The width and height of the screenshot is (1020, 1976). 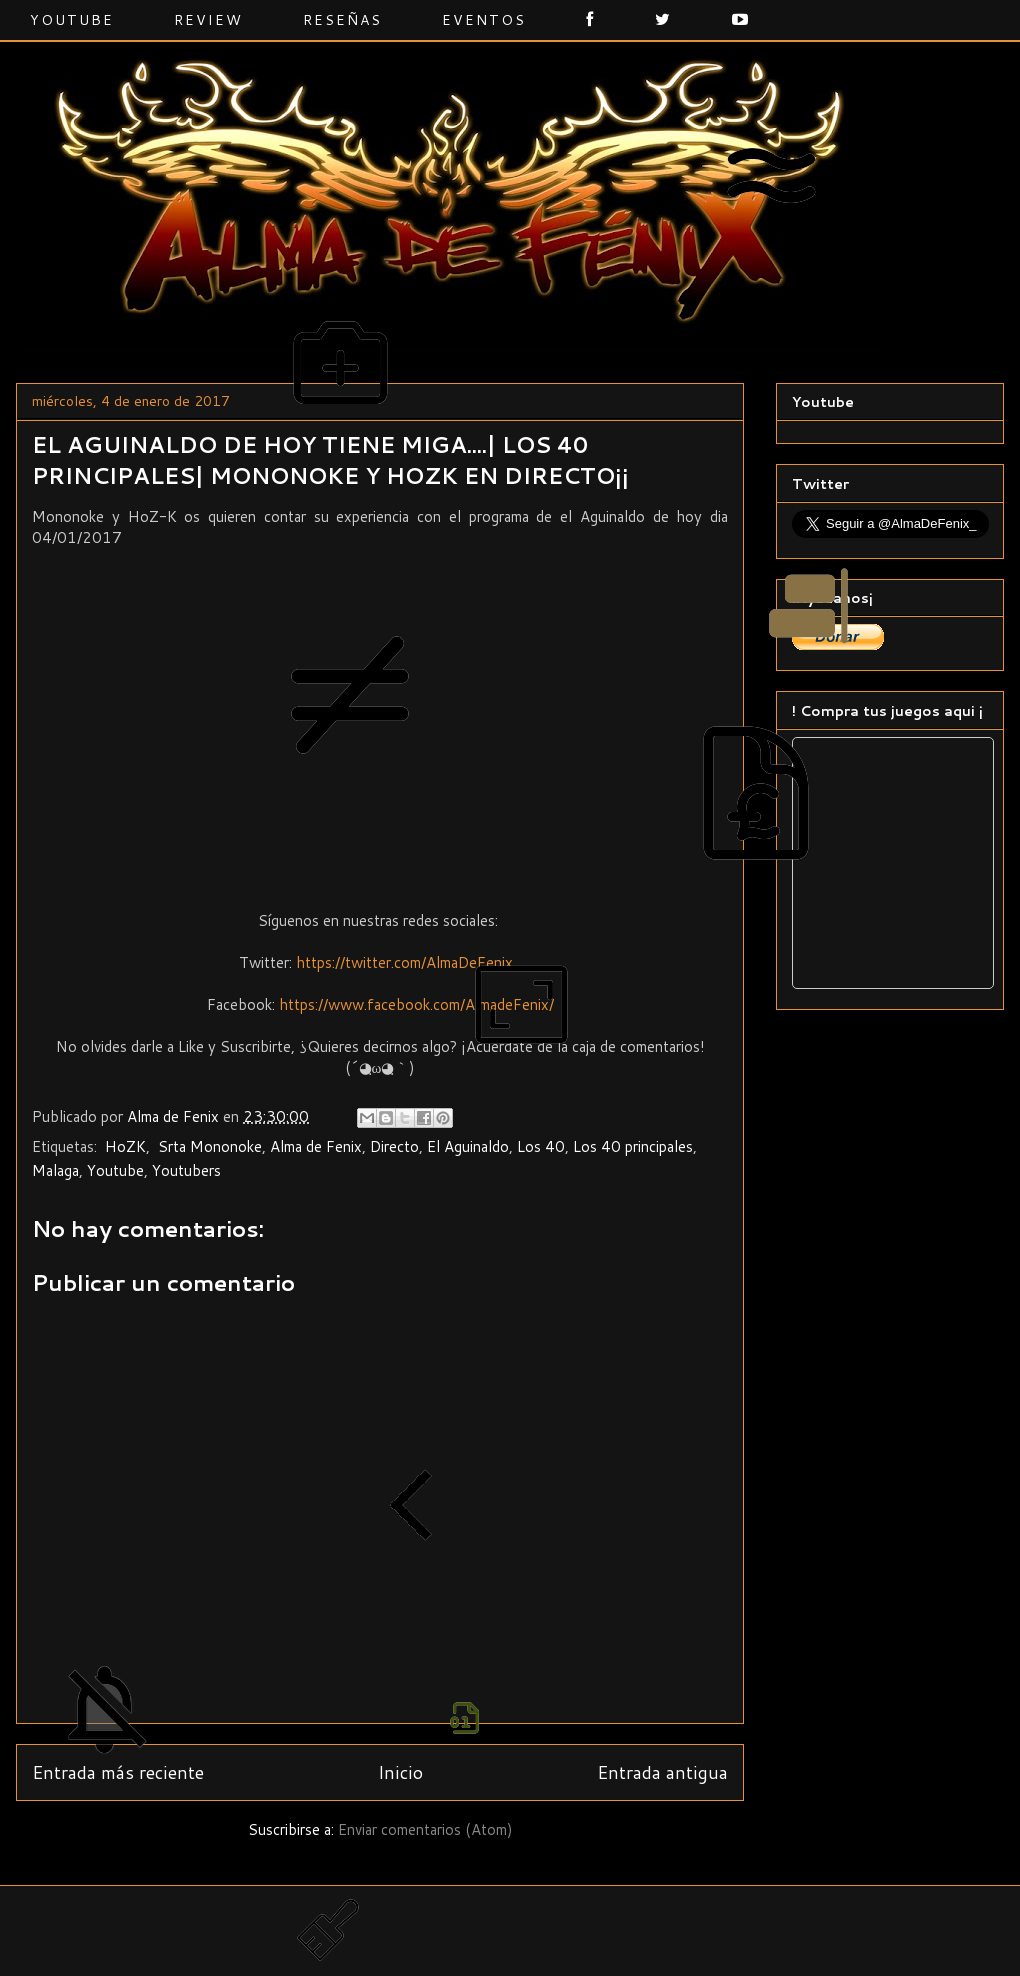 What do you see at coordinates (810, 606) in the screenshot?
I see `align content to the right` at bounding box center [810, 606].